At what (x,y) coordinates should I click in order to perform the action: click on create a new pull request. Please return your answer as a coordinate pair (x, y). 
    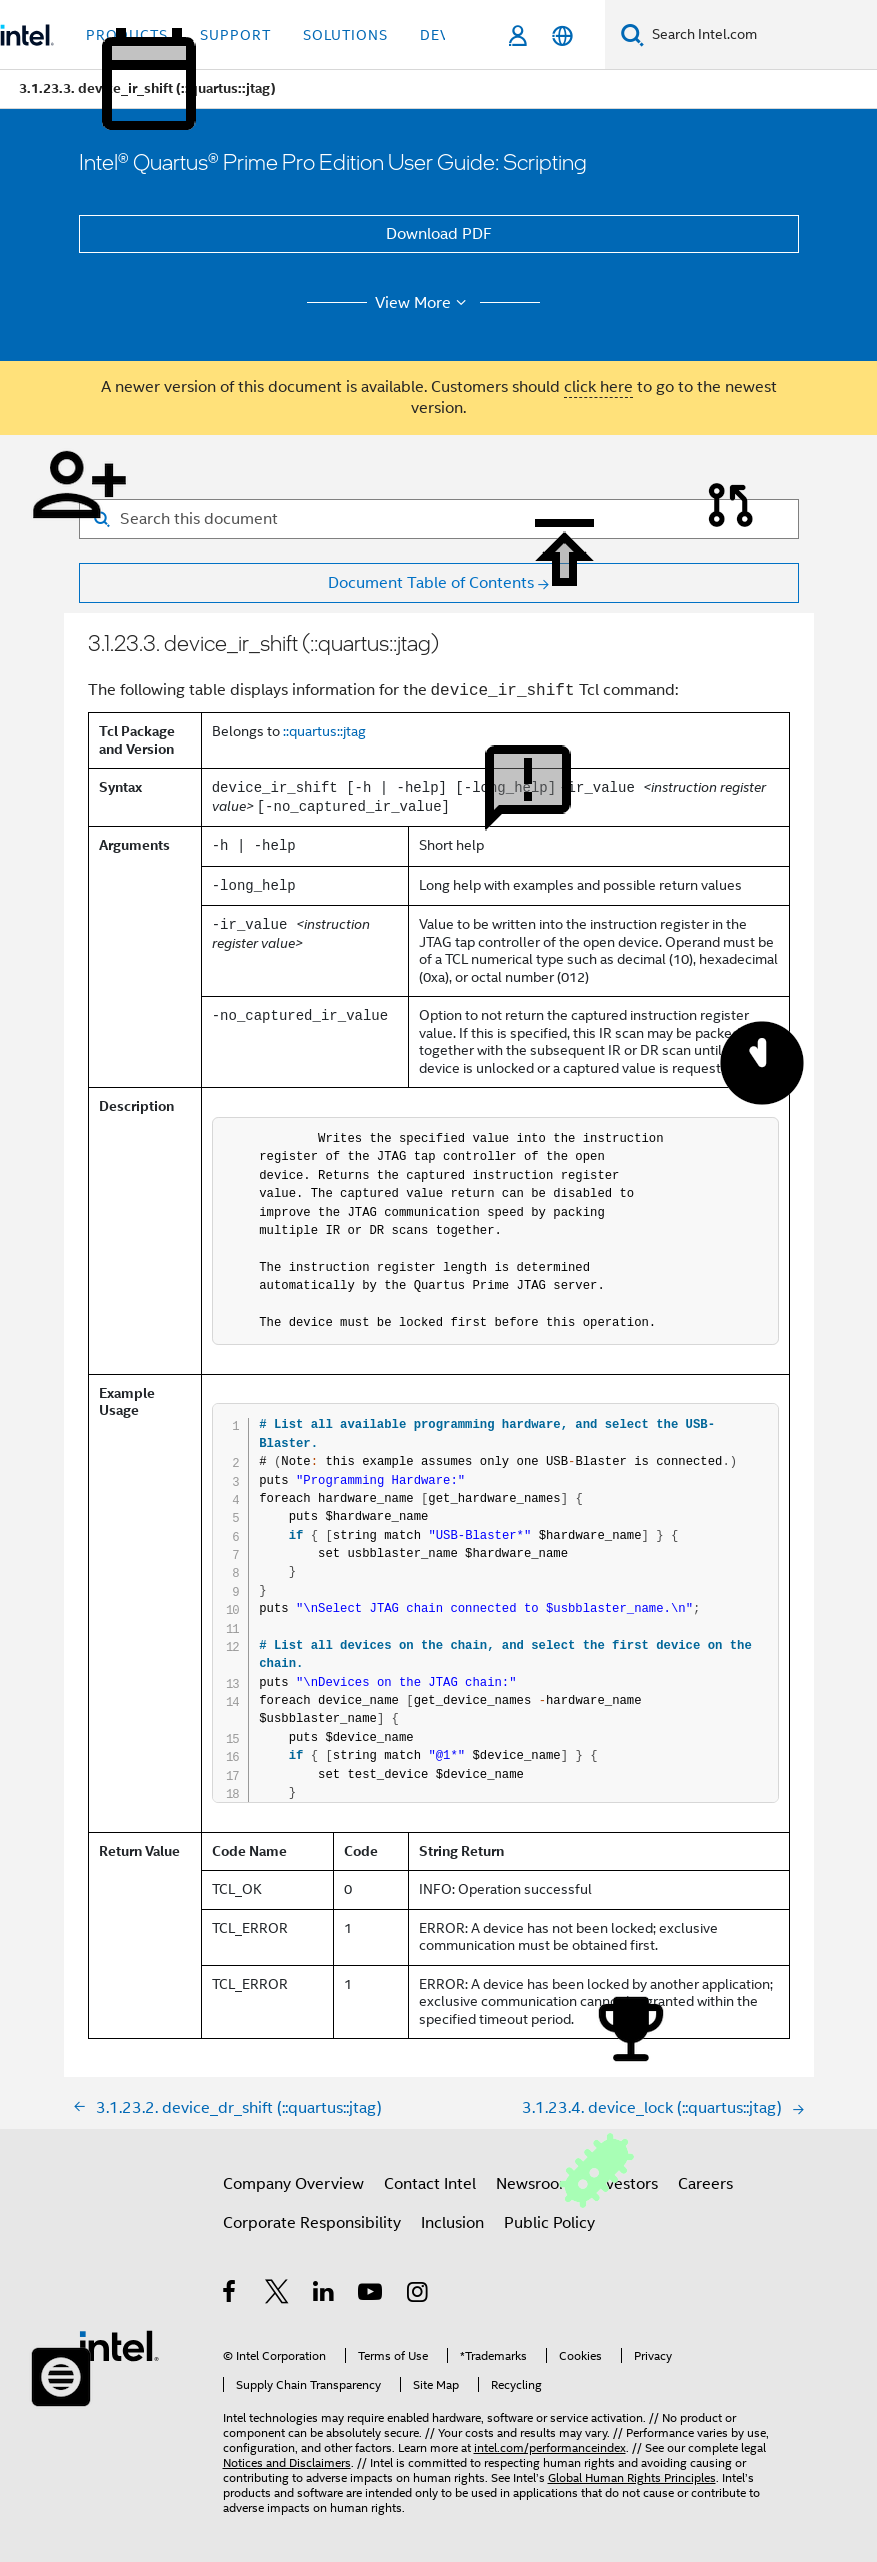
    Looking at the image, I should click on (729, 505).